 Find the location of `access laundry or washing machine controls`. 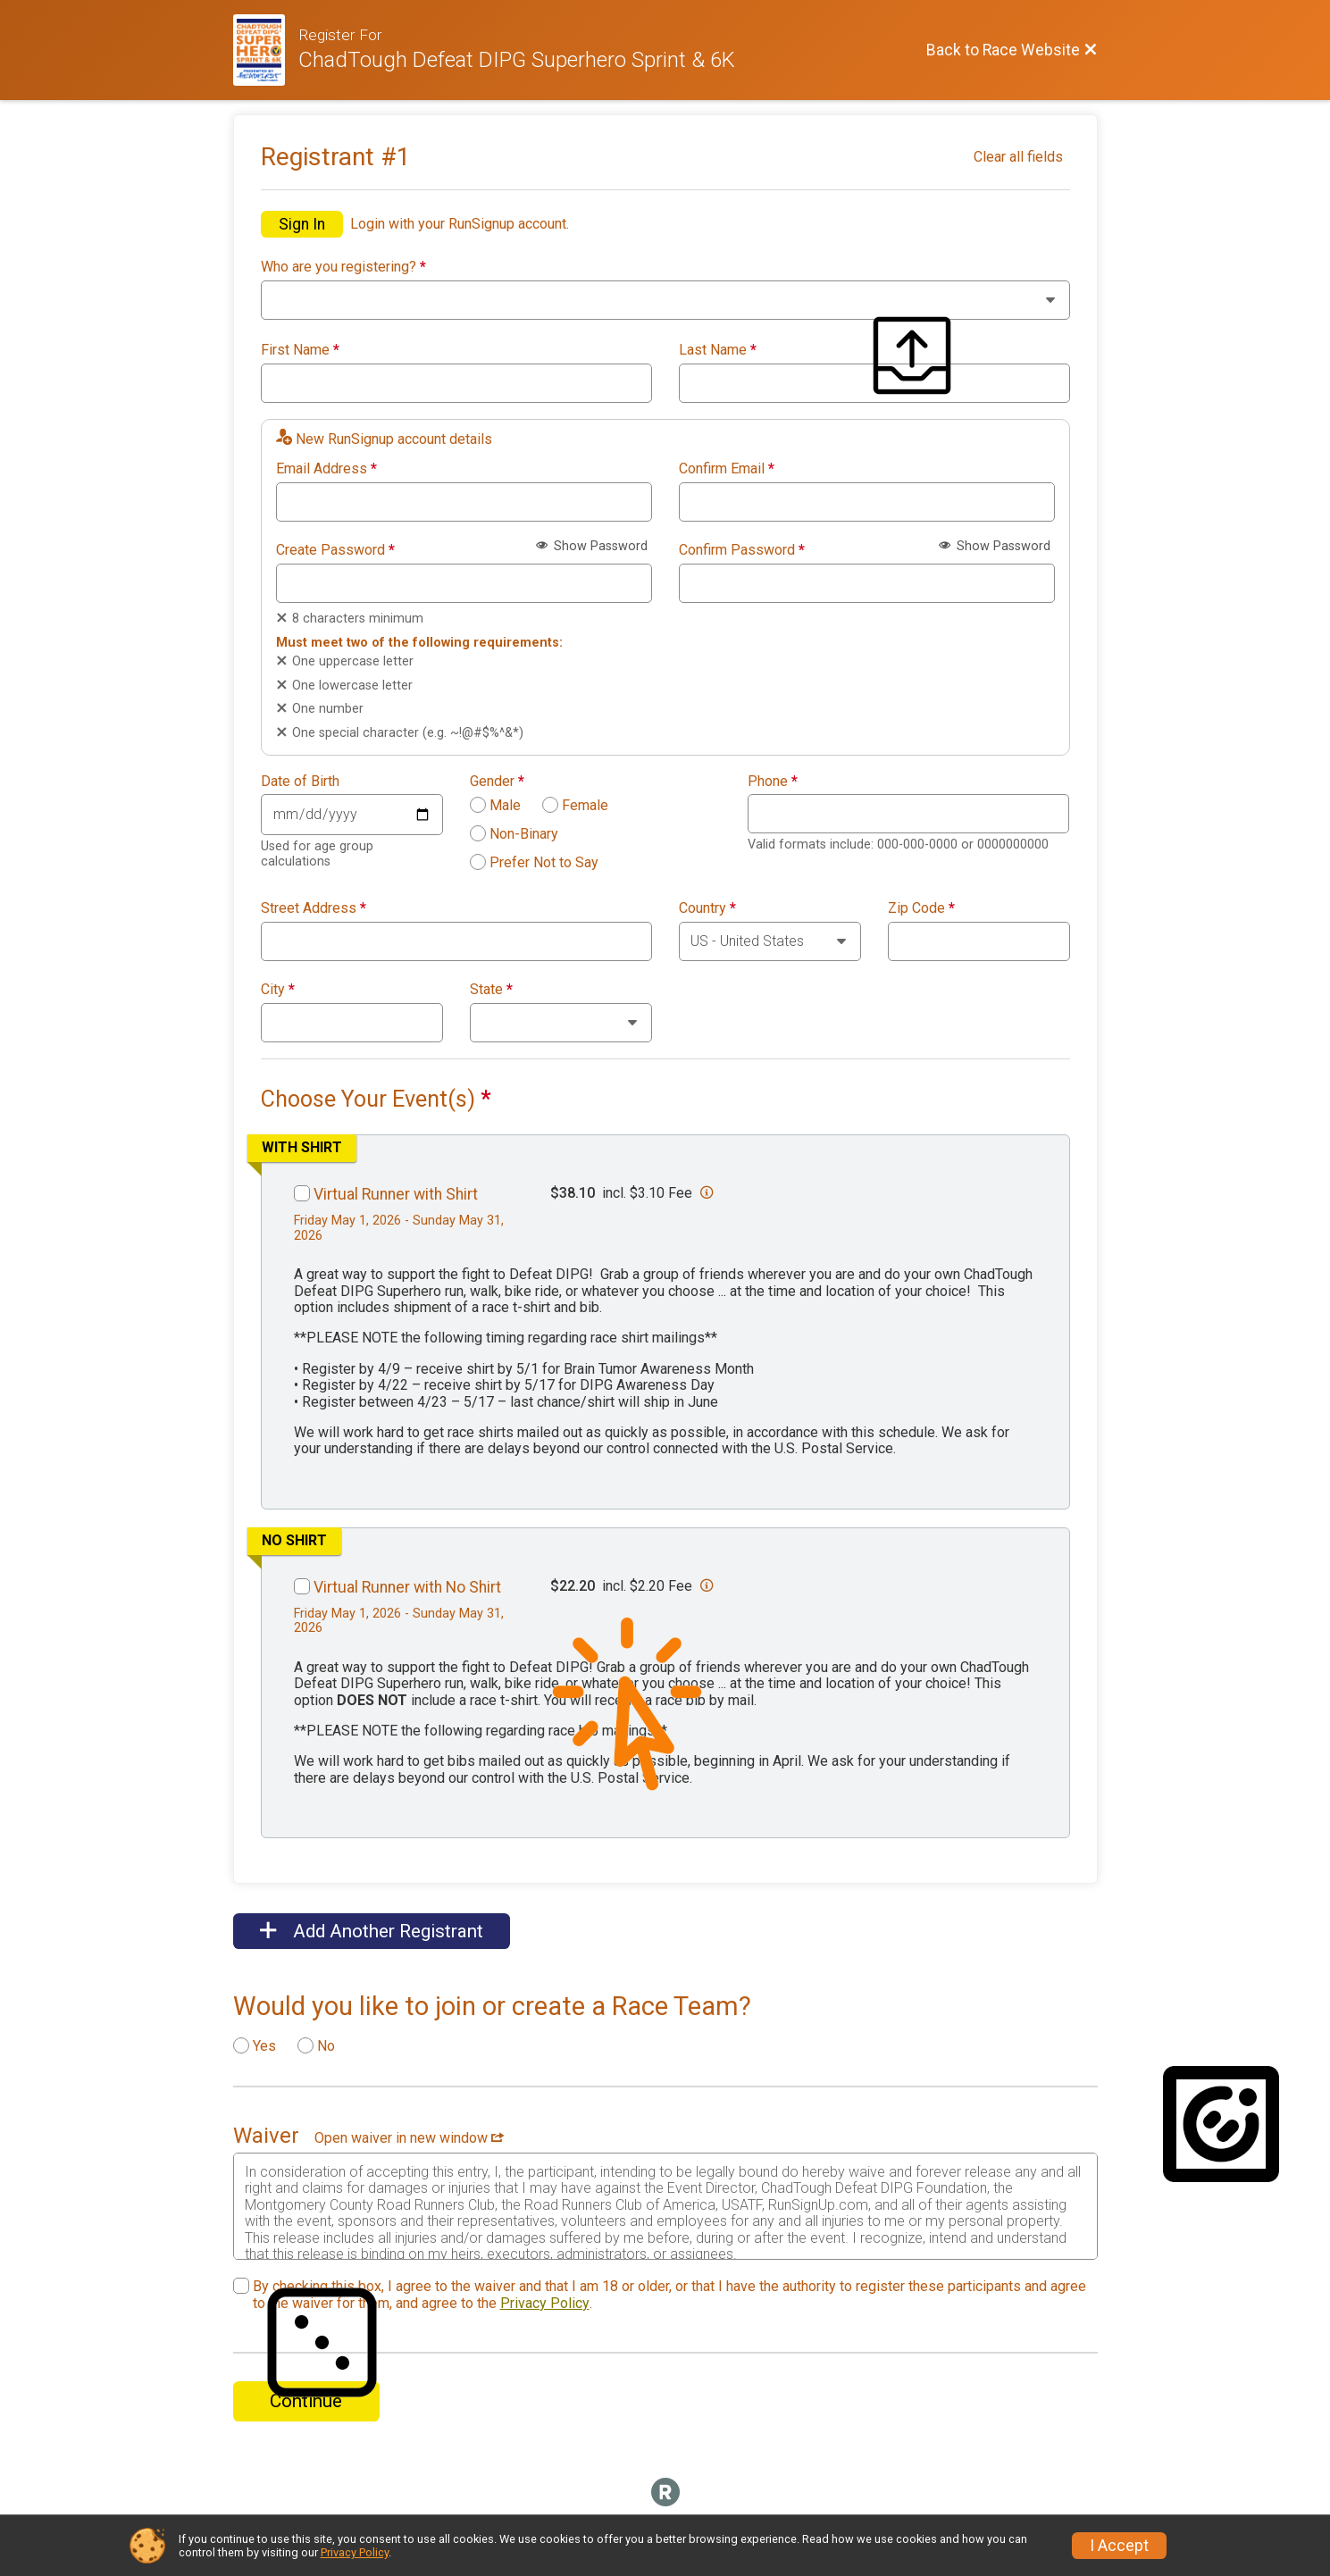

access laundry or washing machine controls is located at coordinates (1221, 2124).